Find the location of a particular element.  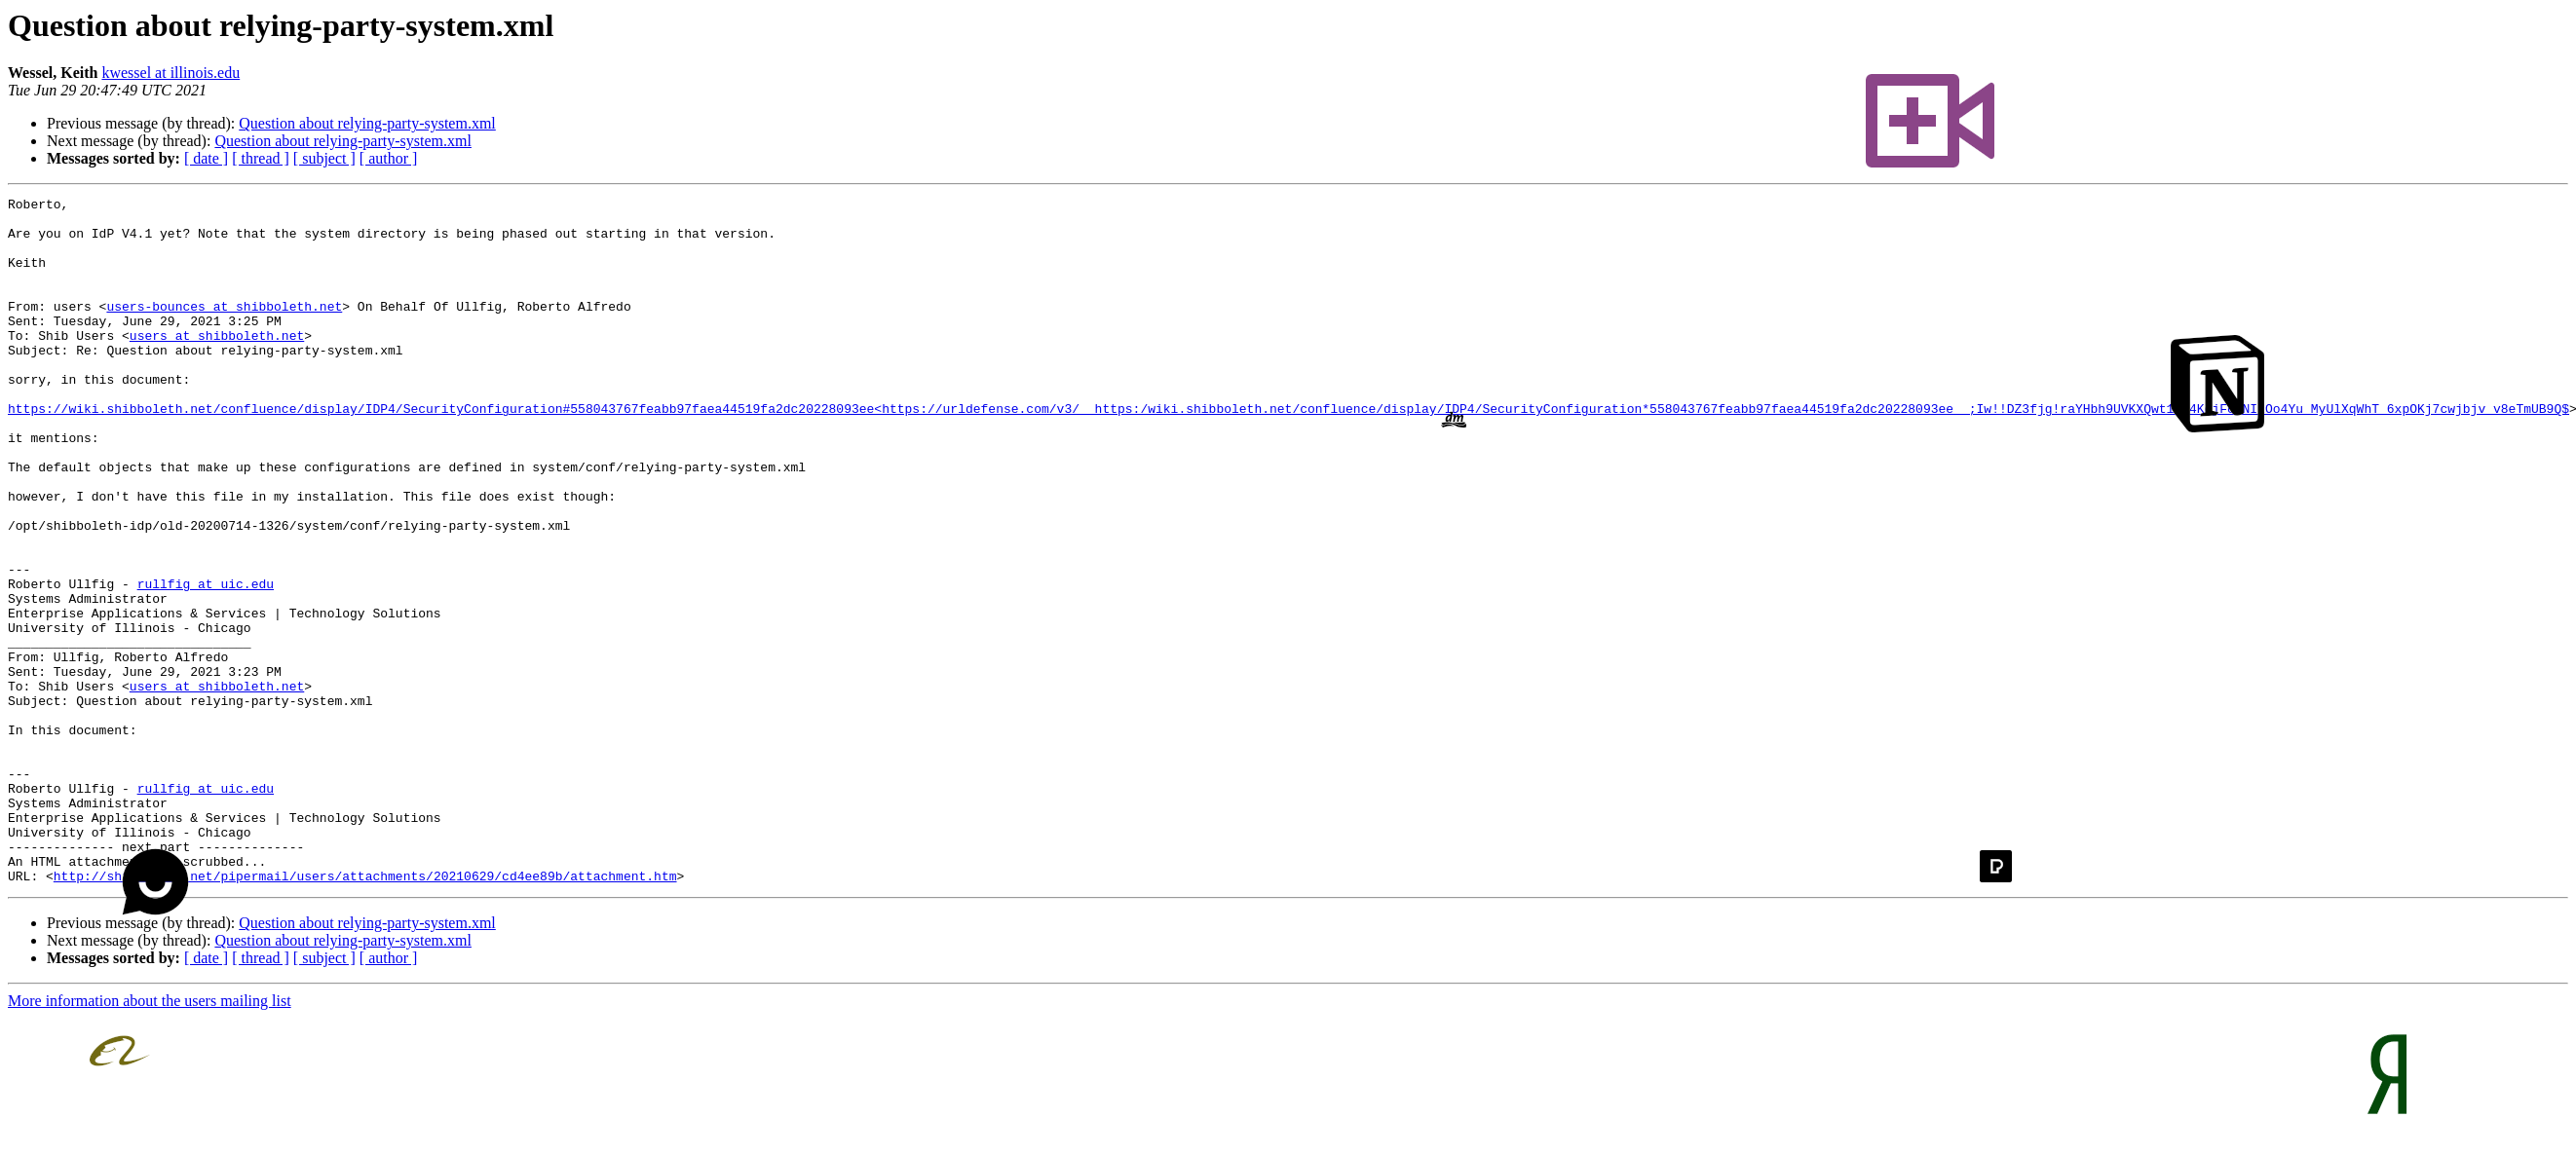

open Notion app is located at coordinates (2217, 384).